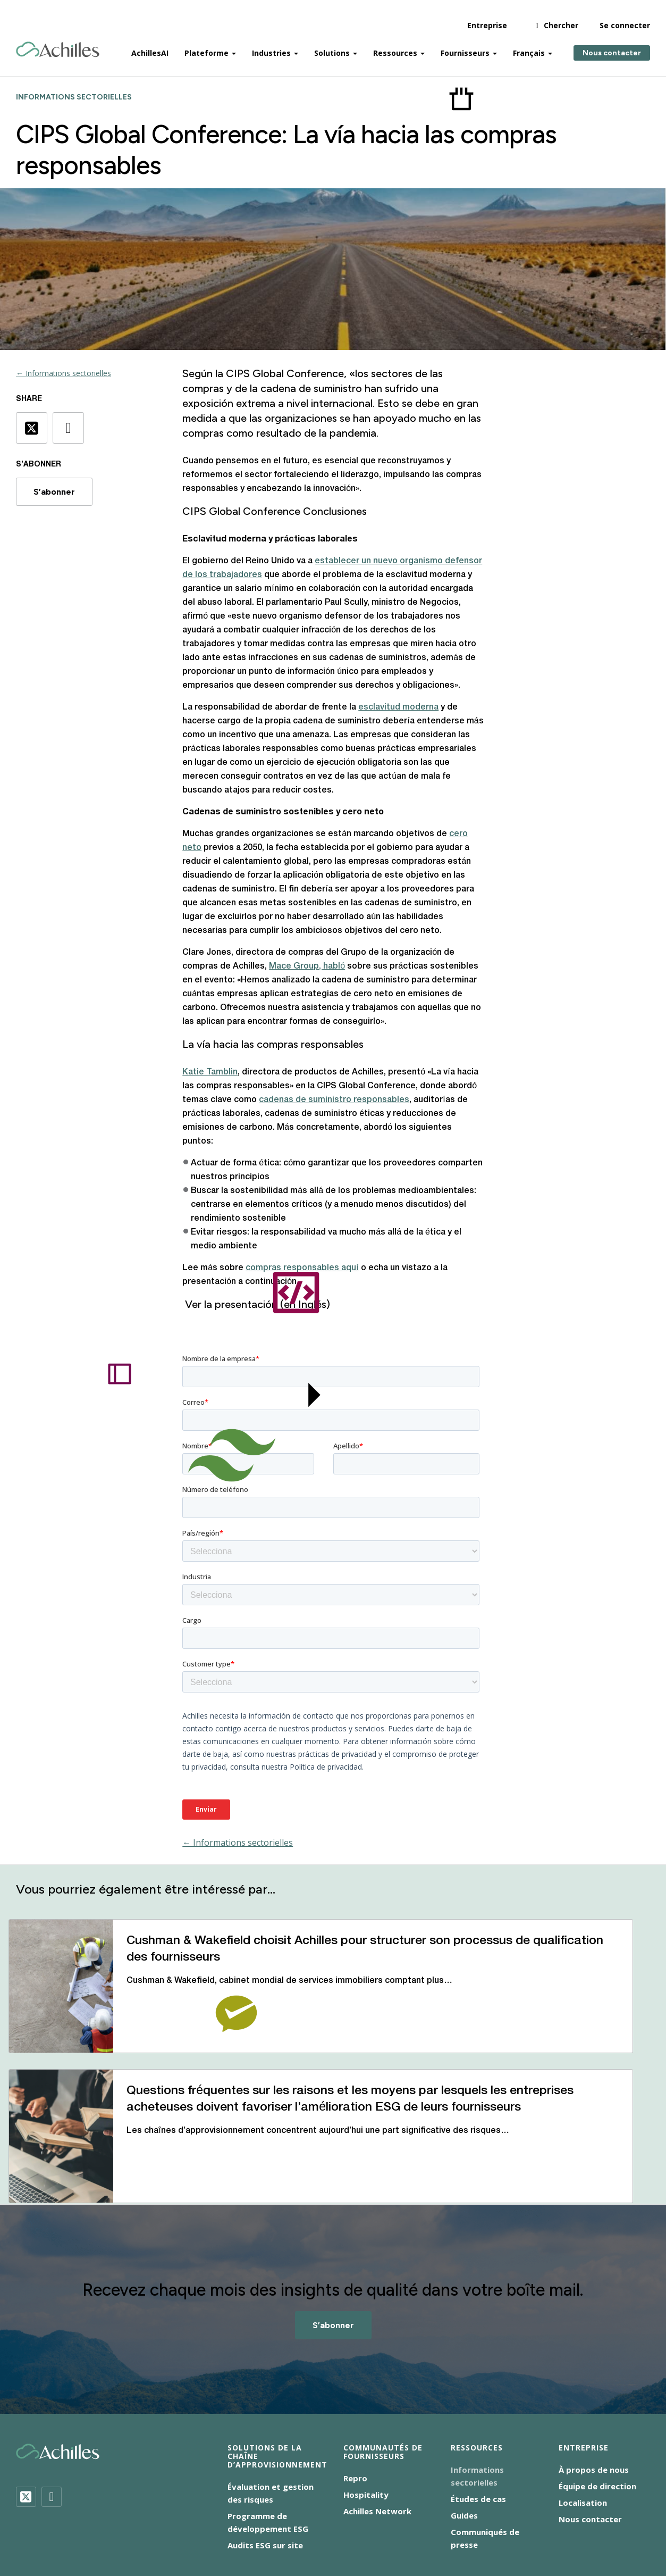  What do you see at coordinates (461, 99) in the screenshot?
I see `connect to a sensor device` at bounding box center [461, 99].